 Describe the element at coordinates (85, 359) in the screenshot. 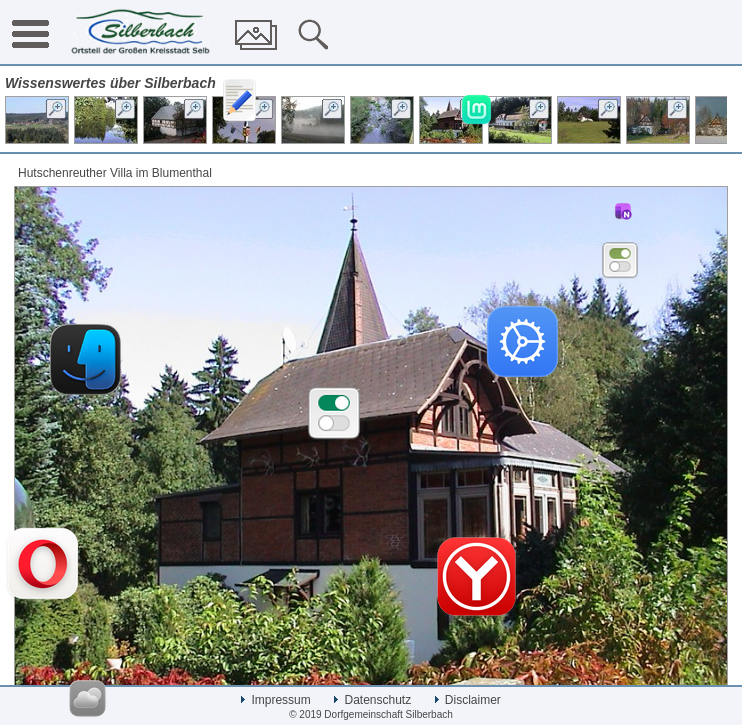

I see `open Finder to browse files and folders` at that location.